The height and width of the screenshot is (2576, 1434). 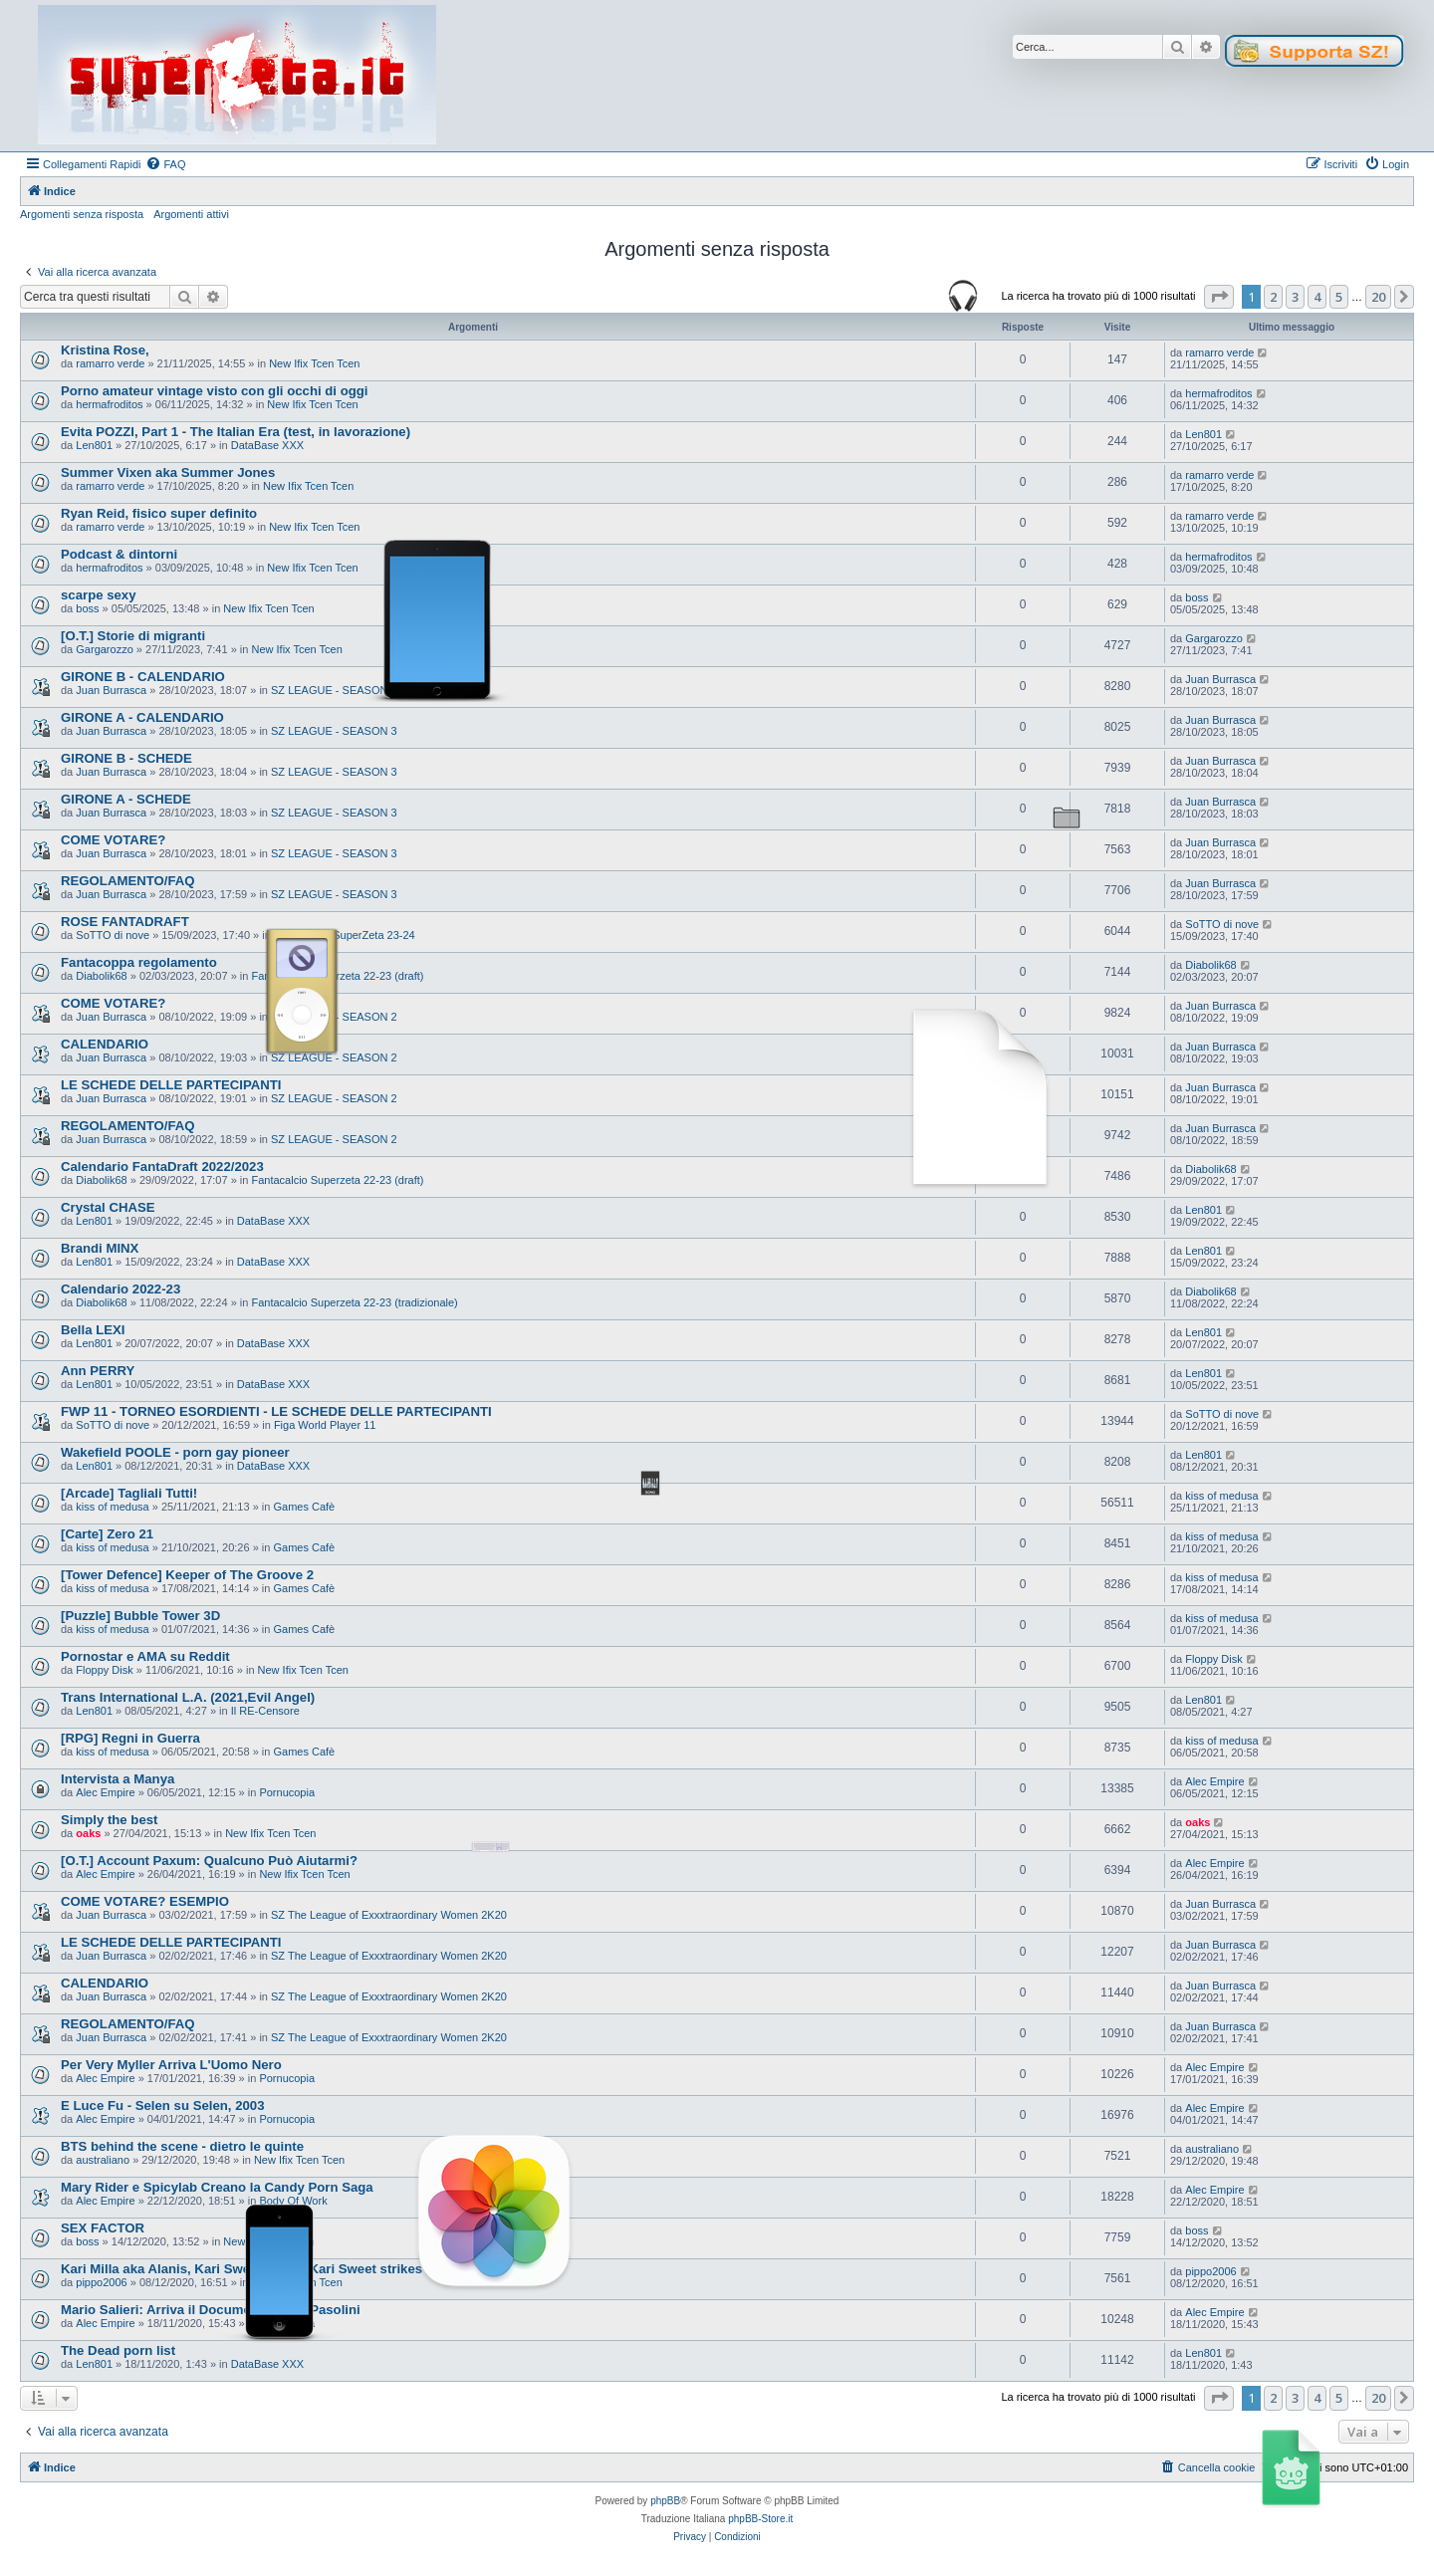 I want to click on access a mail folder in the sidebar, so click(x=1067, y=818).